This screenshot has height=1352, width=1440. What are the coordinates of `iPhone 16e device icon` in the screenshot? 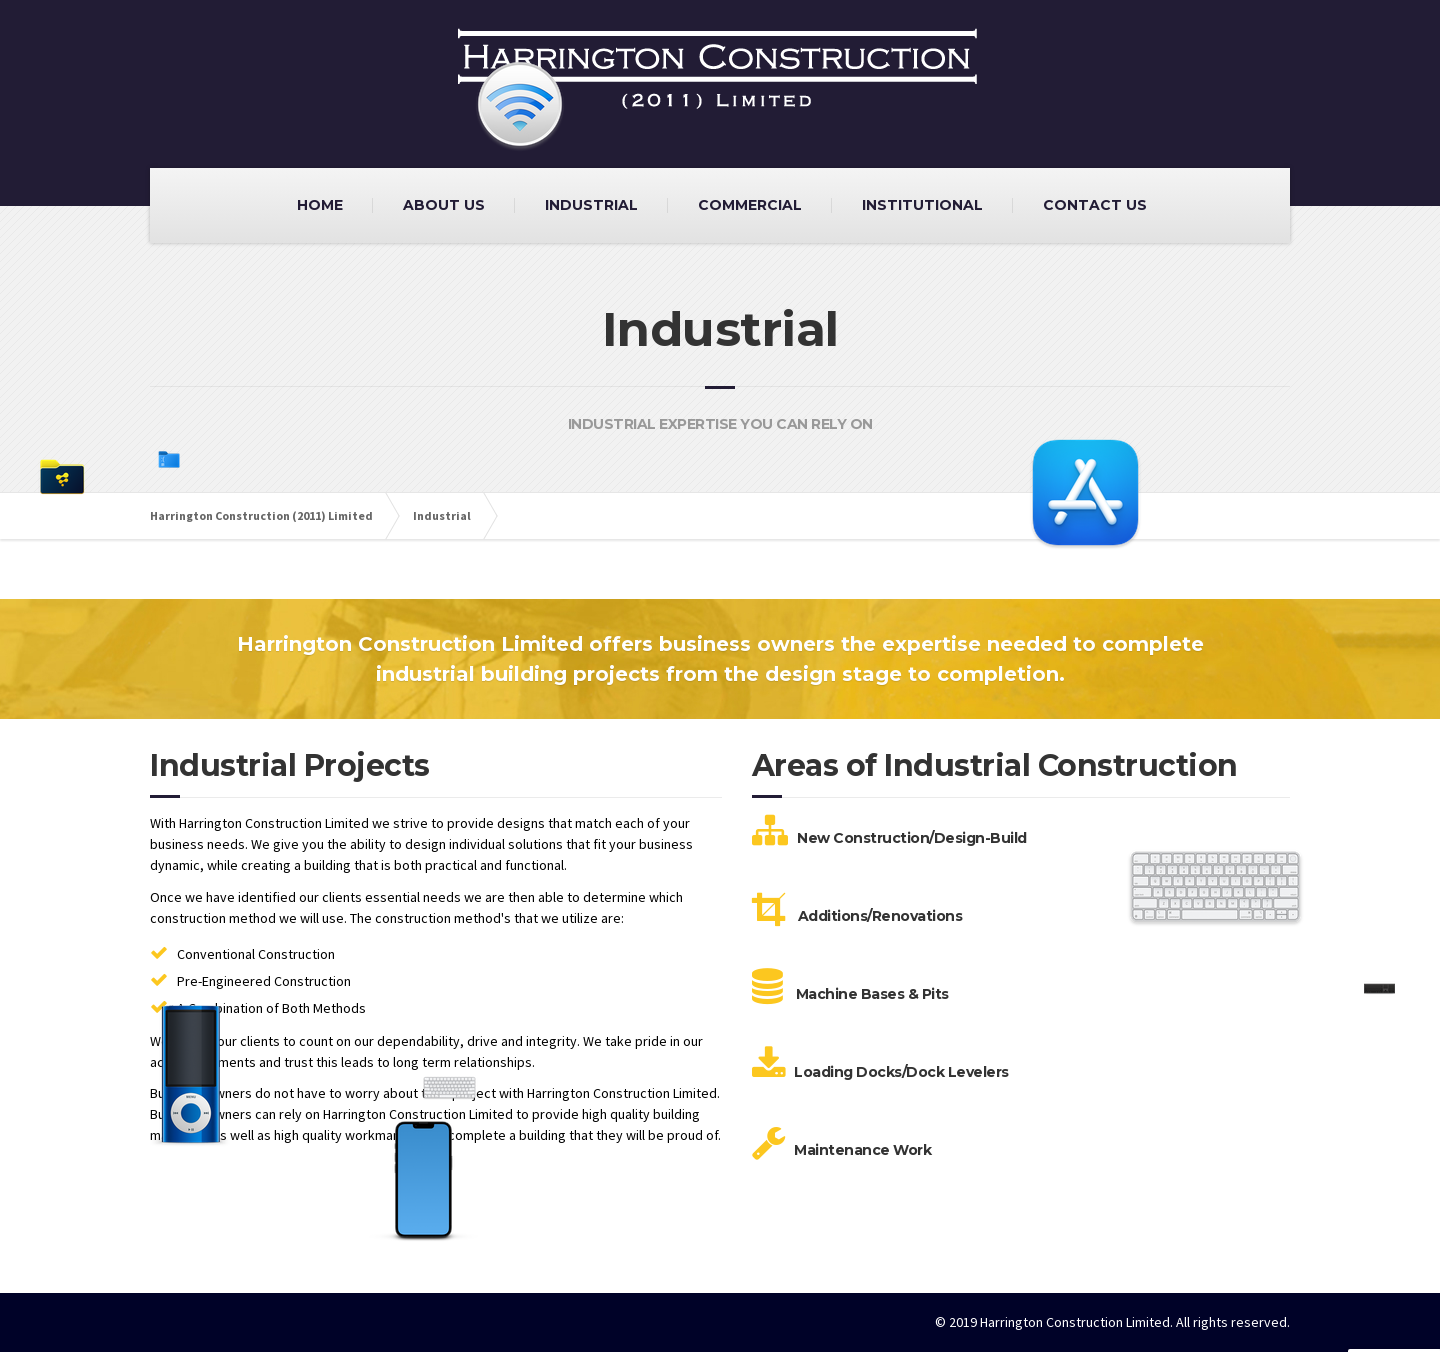 It's located at (423, 1181).